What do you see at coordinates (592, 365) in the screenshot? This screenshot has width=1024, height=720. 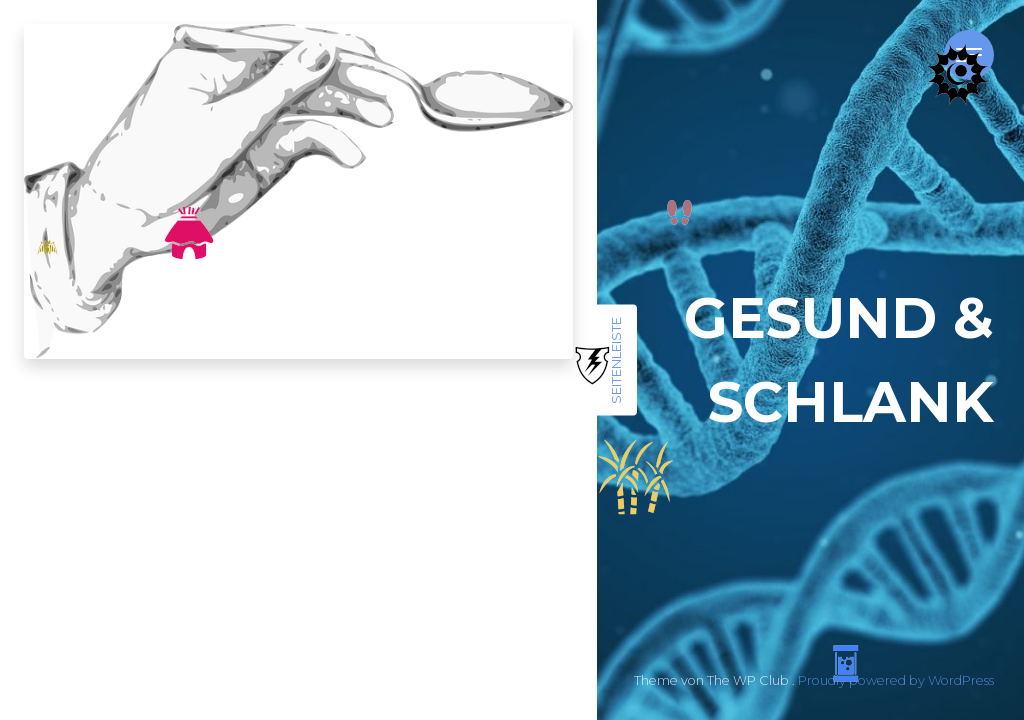 I see `activate electric shield ability` at bounding box center [592, 365].